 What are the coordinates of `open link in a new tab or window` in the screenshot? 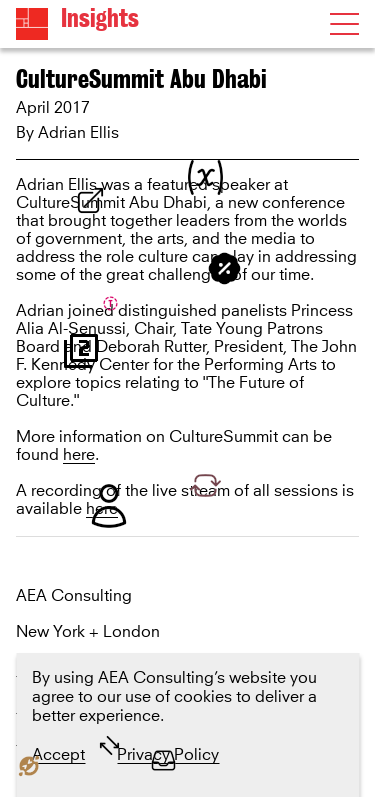 It's located at (90, 200).